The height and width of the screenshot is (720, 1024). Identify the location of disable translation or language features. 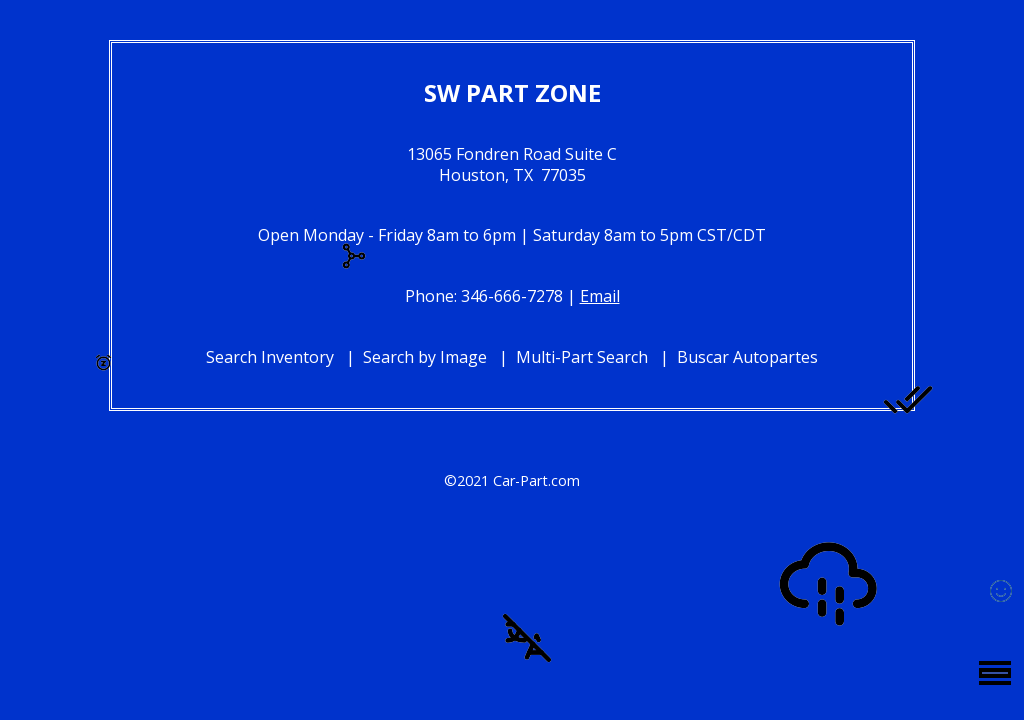
(527, 638).